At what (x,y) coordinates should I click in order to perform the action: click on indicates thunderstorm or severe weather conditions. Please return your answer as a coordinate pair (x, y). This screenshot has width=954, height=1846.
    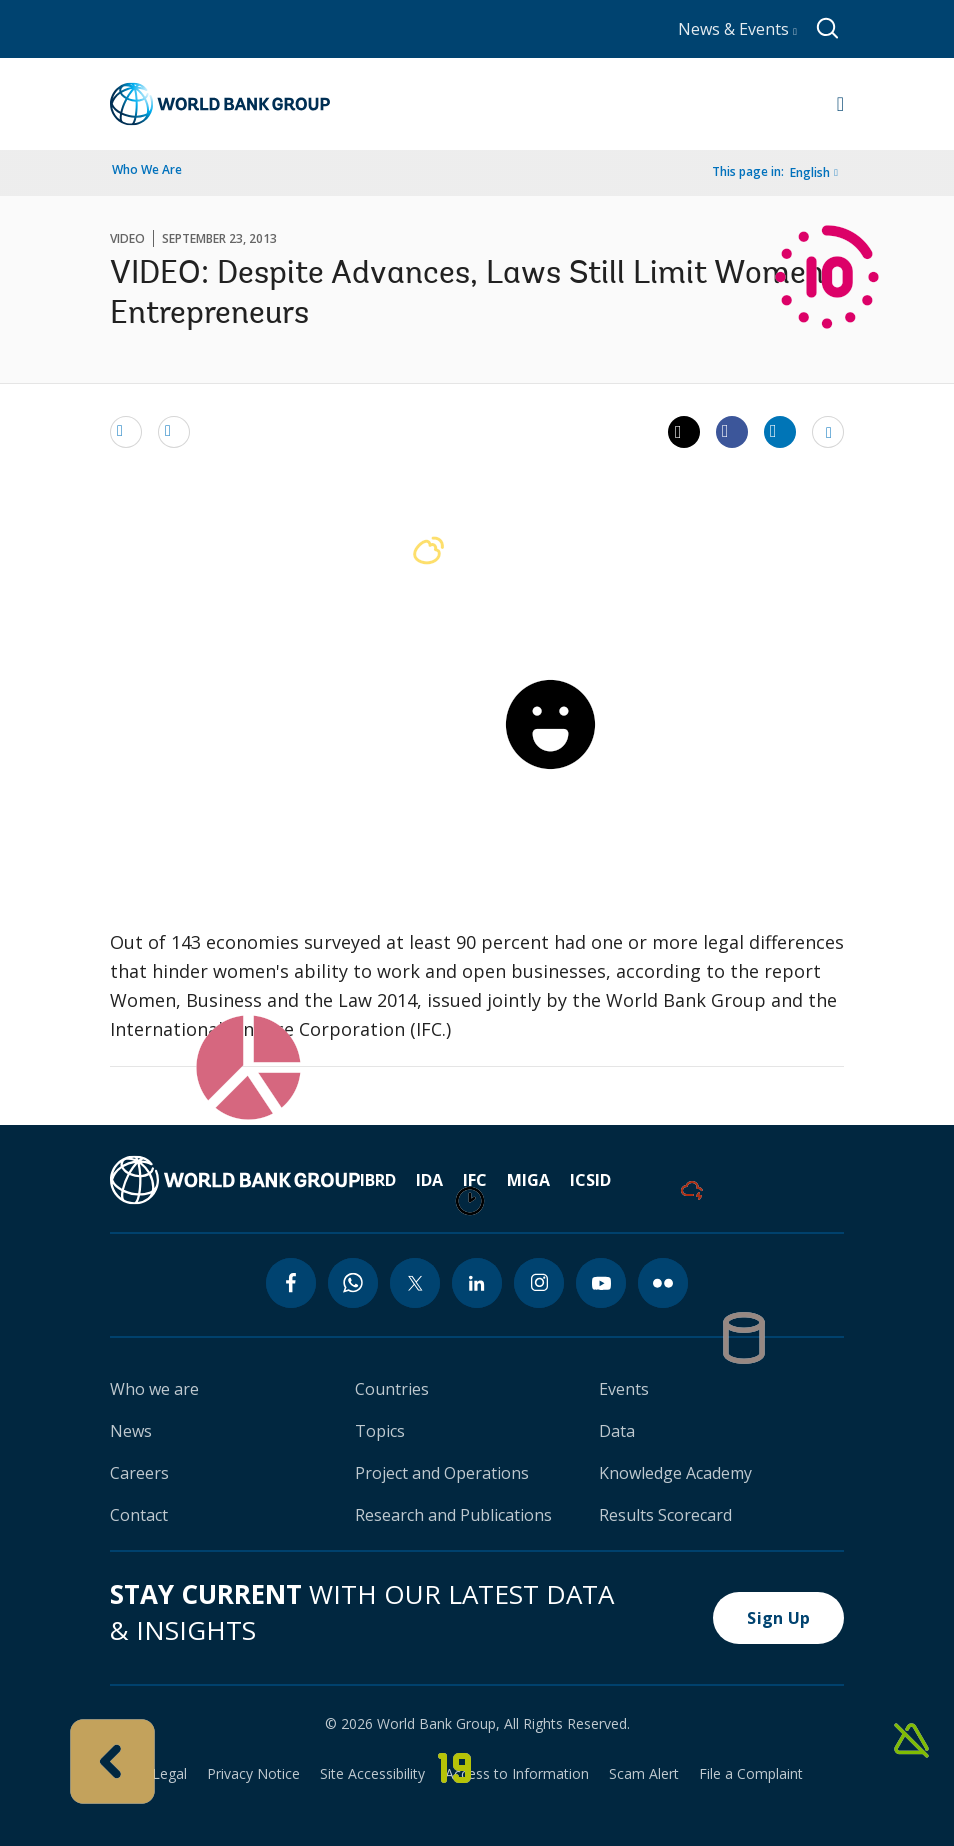
    Looking at the image, I should click on (692, 1189).